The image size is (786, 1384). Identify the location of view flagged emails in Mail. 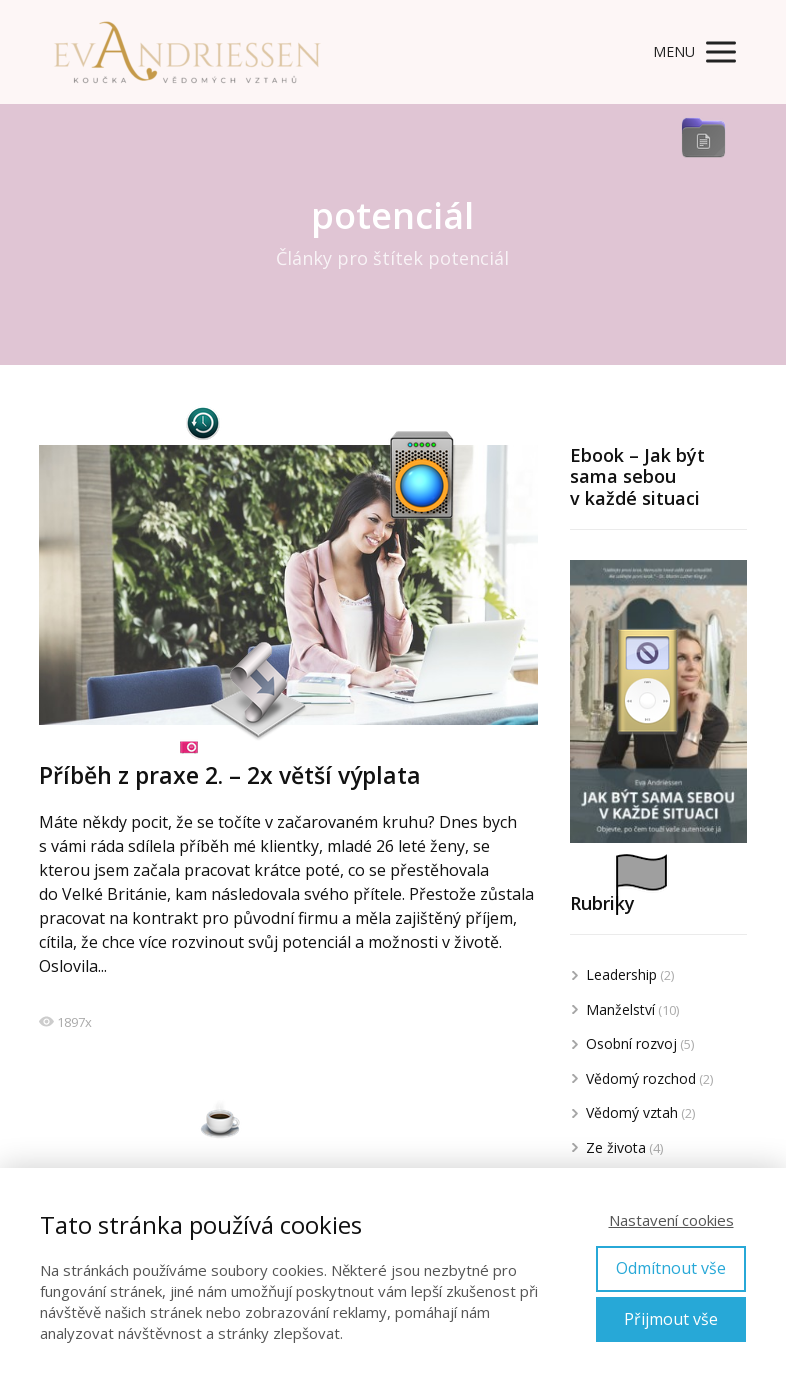
(641, 884).